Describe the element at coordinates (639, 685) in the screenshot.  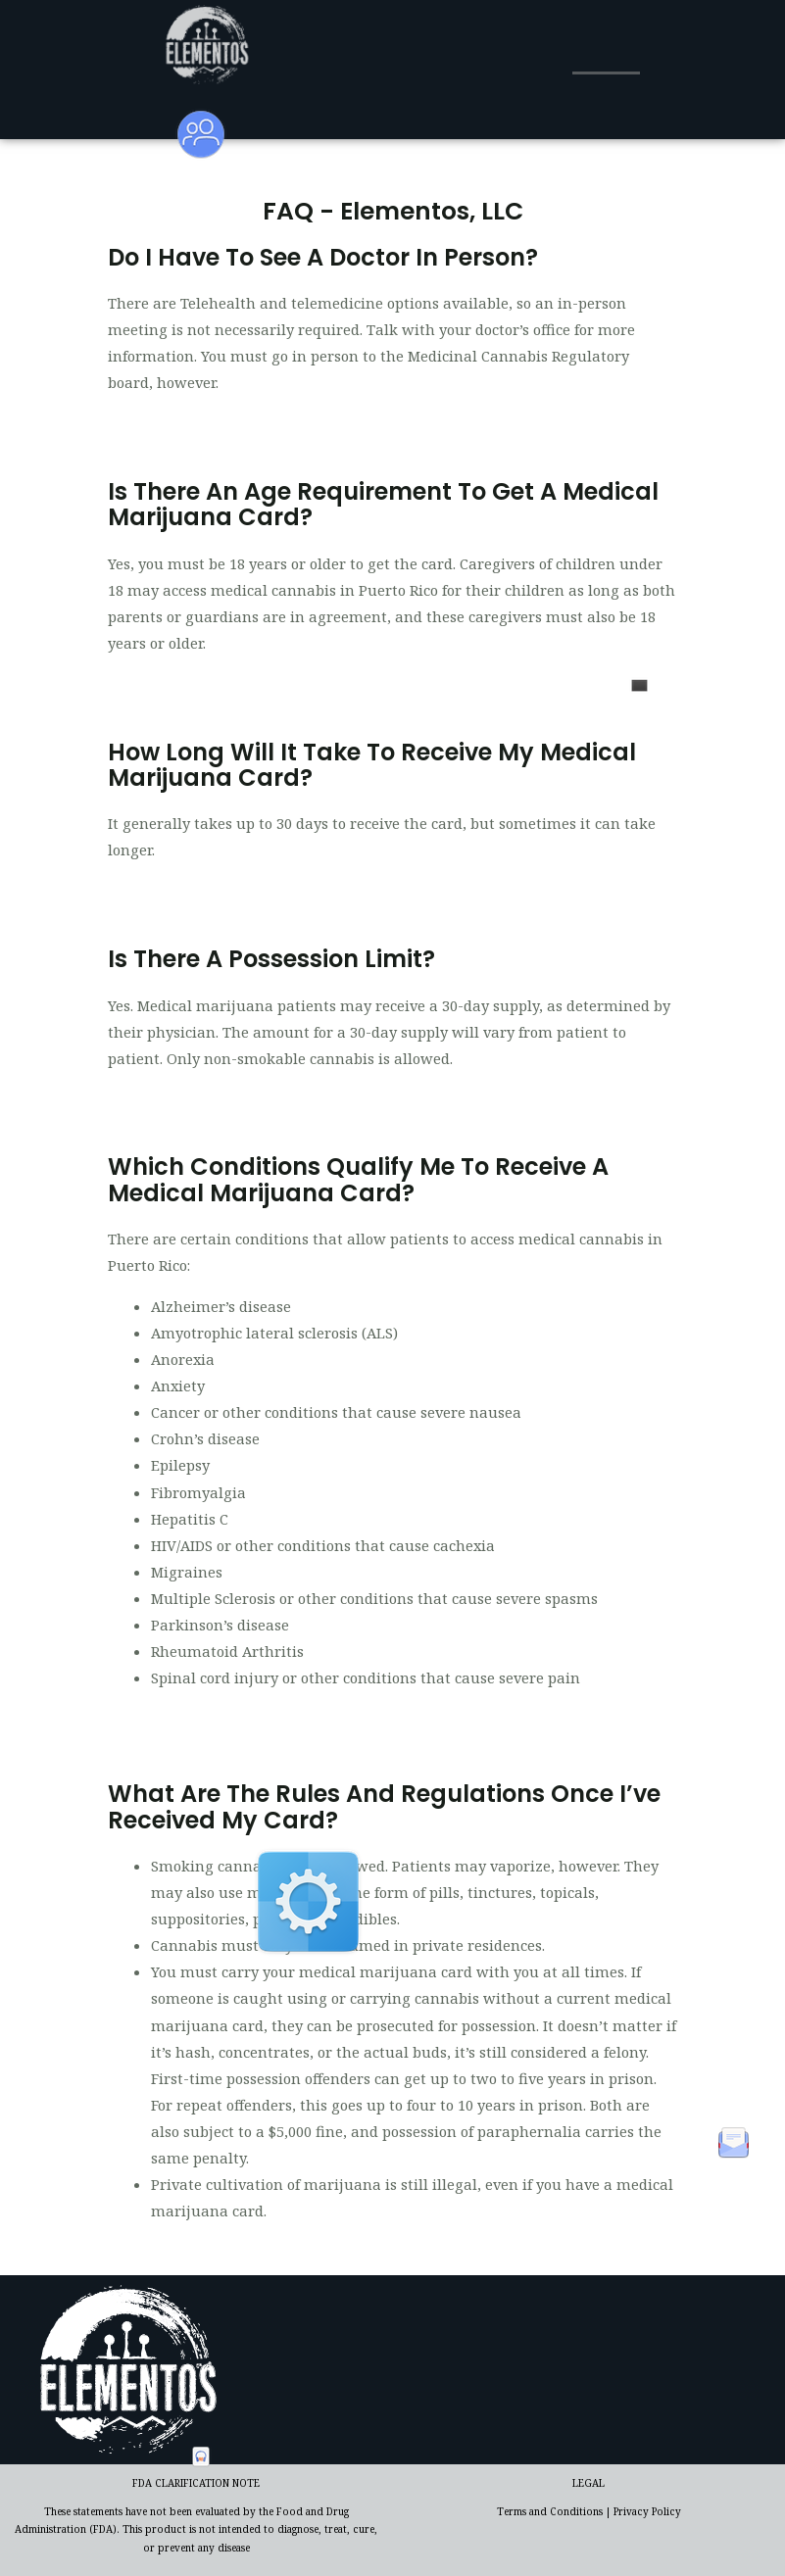
I see `trackpad or touchpad device icon` at that location.